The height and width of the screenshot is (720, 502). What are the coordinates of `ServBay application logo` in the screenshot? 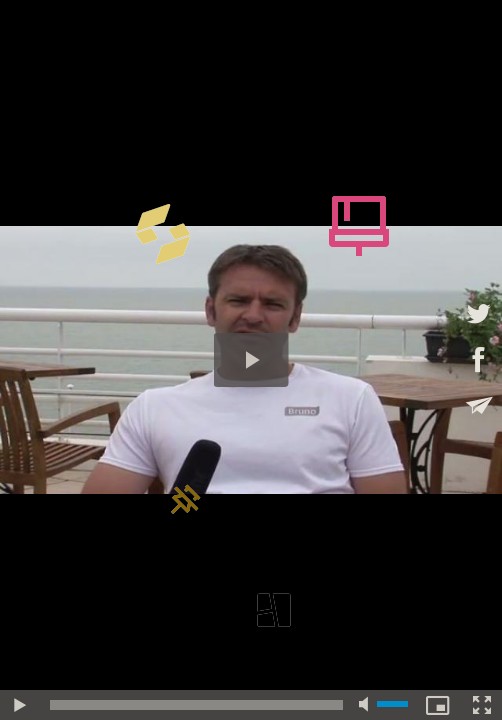 It's located at (163, 234).